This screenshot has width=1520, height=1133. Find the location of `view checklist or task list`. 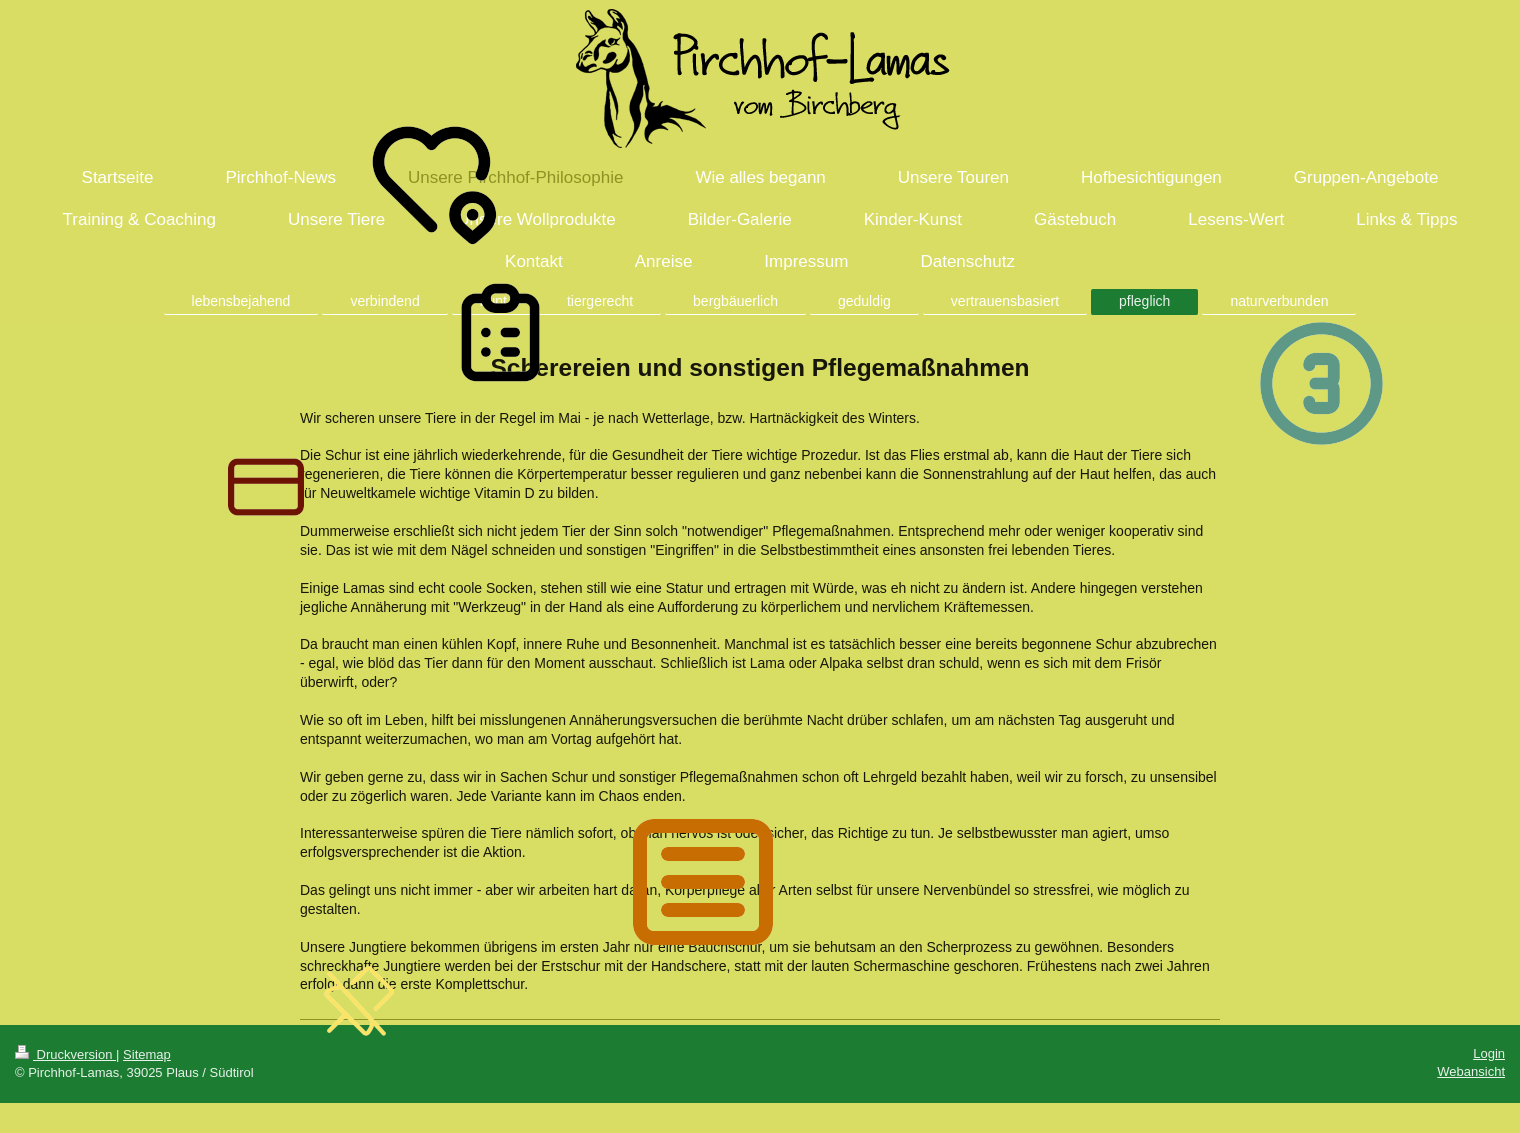

view checklist or task list is located at coordinates (500, 332).